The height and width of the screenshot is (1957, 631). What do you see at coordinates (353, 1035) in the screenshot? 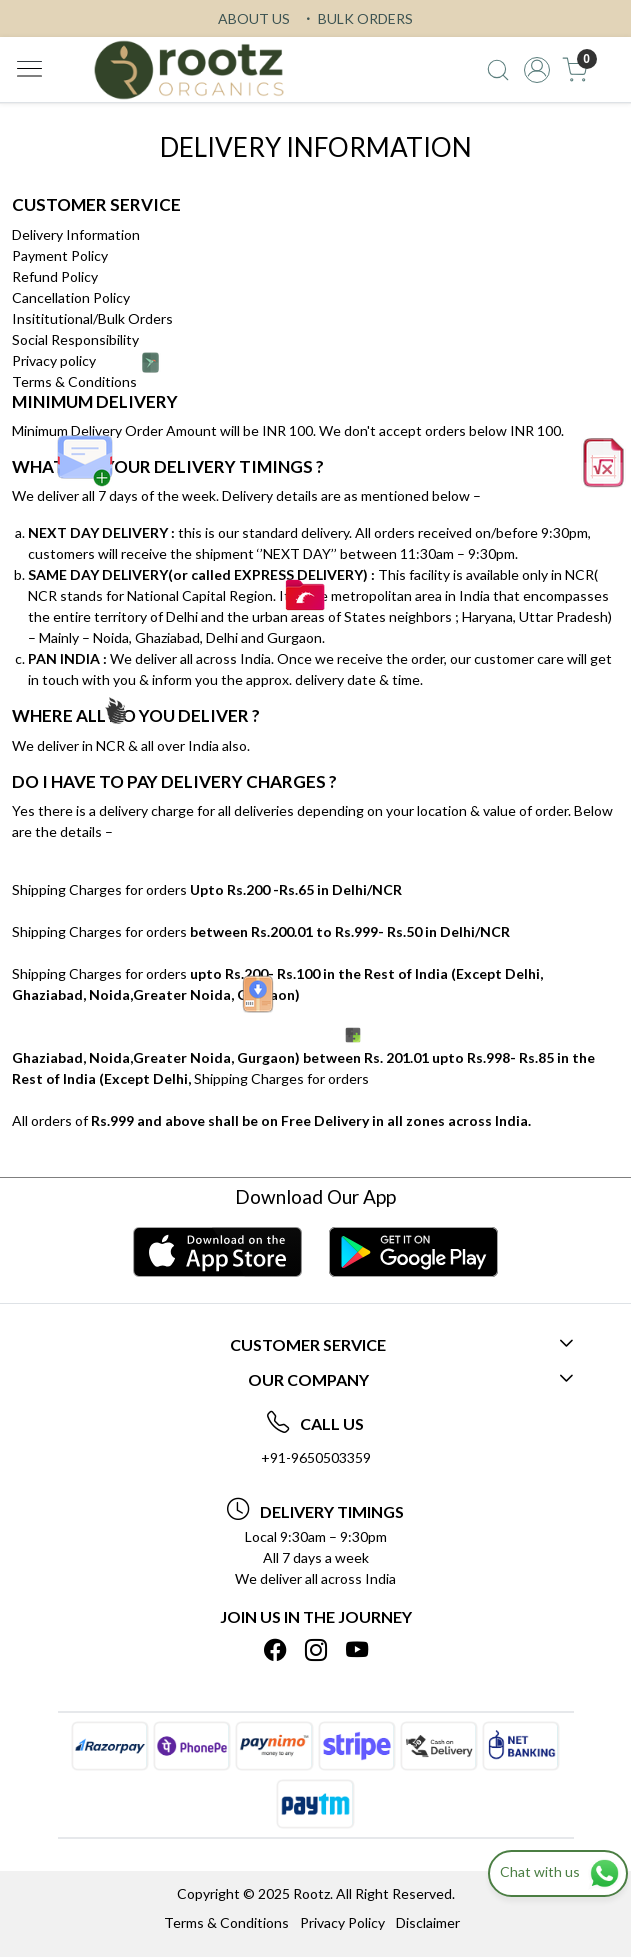
I see `open extension manager app` at bounding box center [353, 1035].